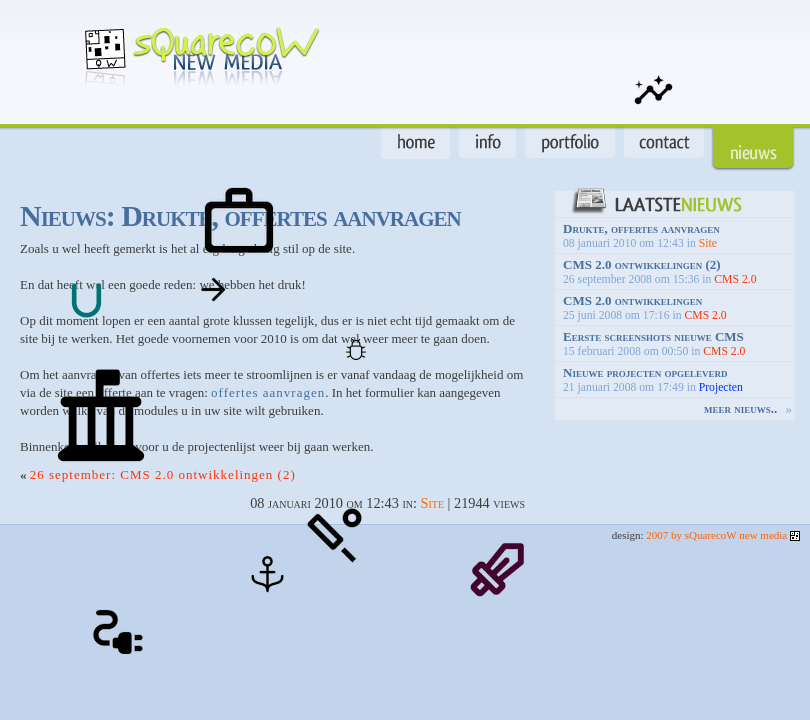 Image resolution: width=810 pixels, height=720 pixels. Describe the element at coordinates (86, 300) in the screenshot. I see `the letter U character or text element` at that location.